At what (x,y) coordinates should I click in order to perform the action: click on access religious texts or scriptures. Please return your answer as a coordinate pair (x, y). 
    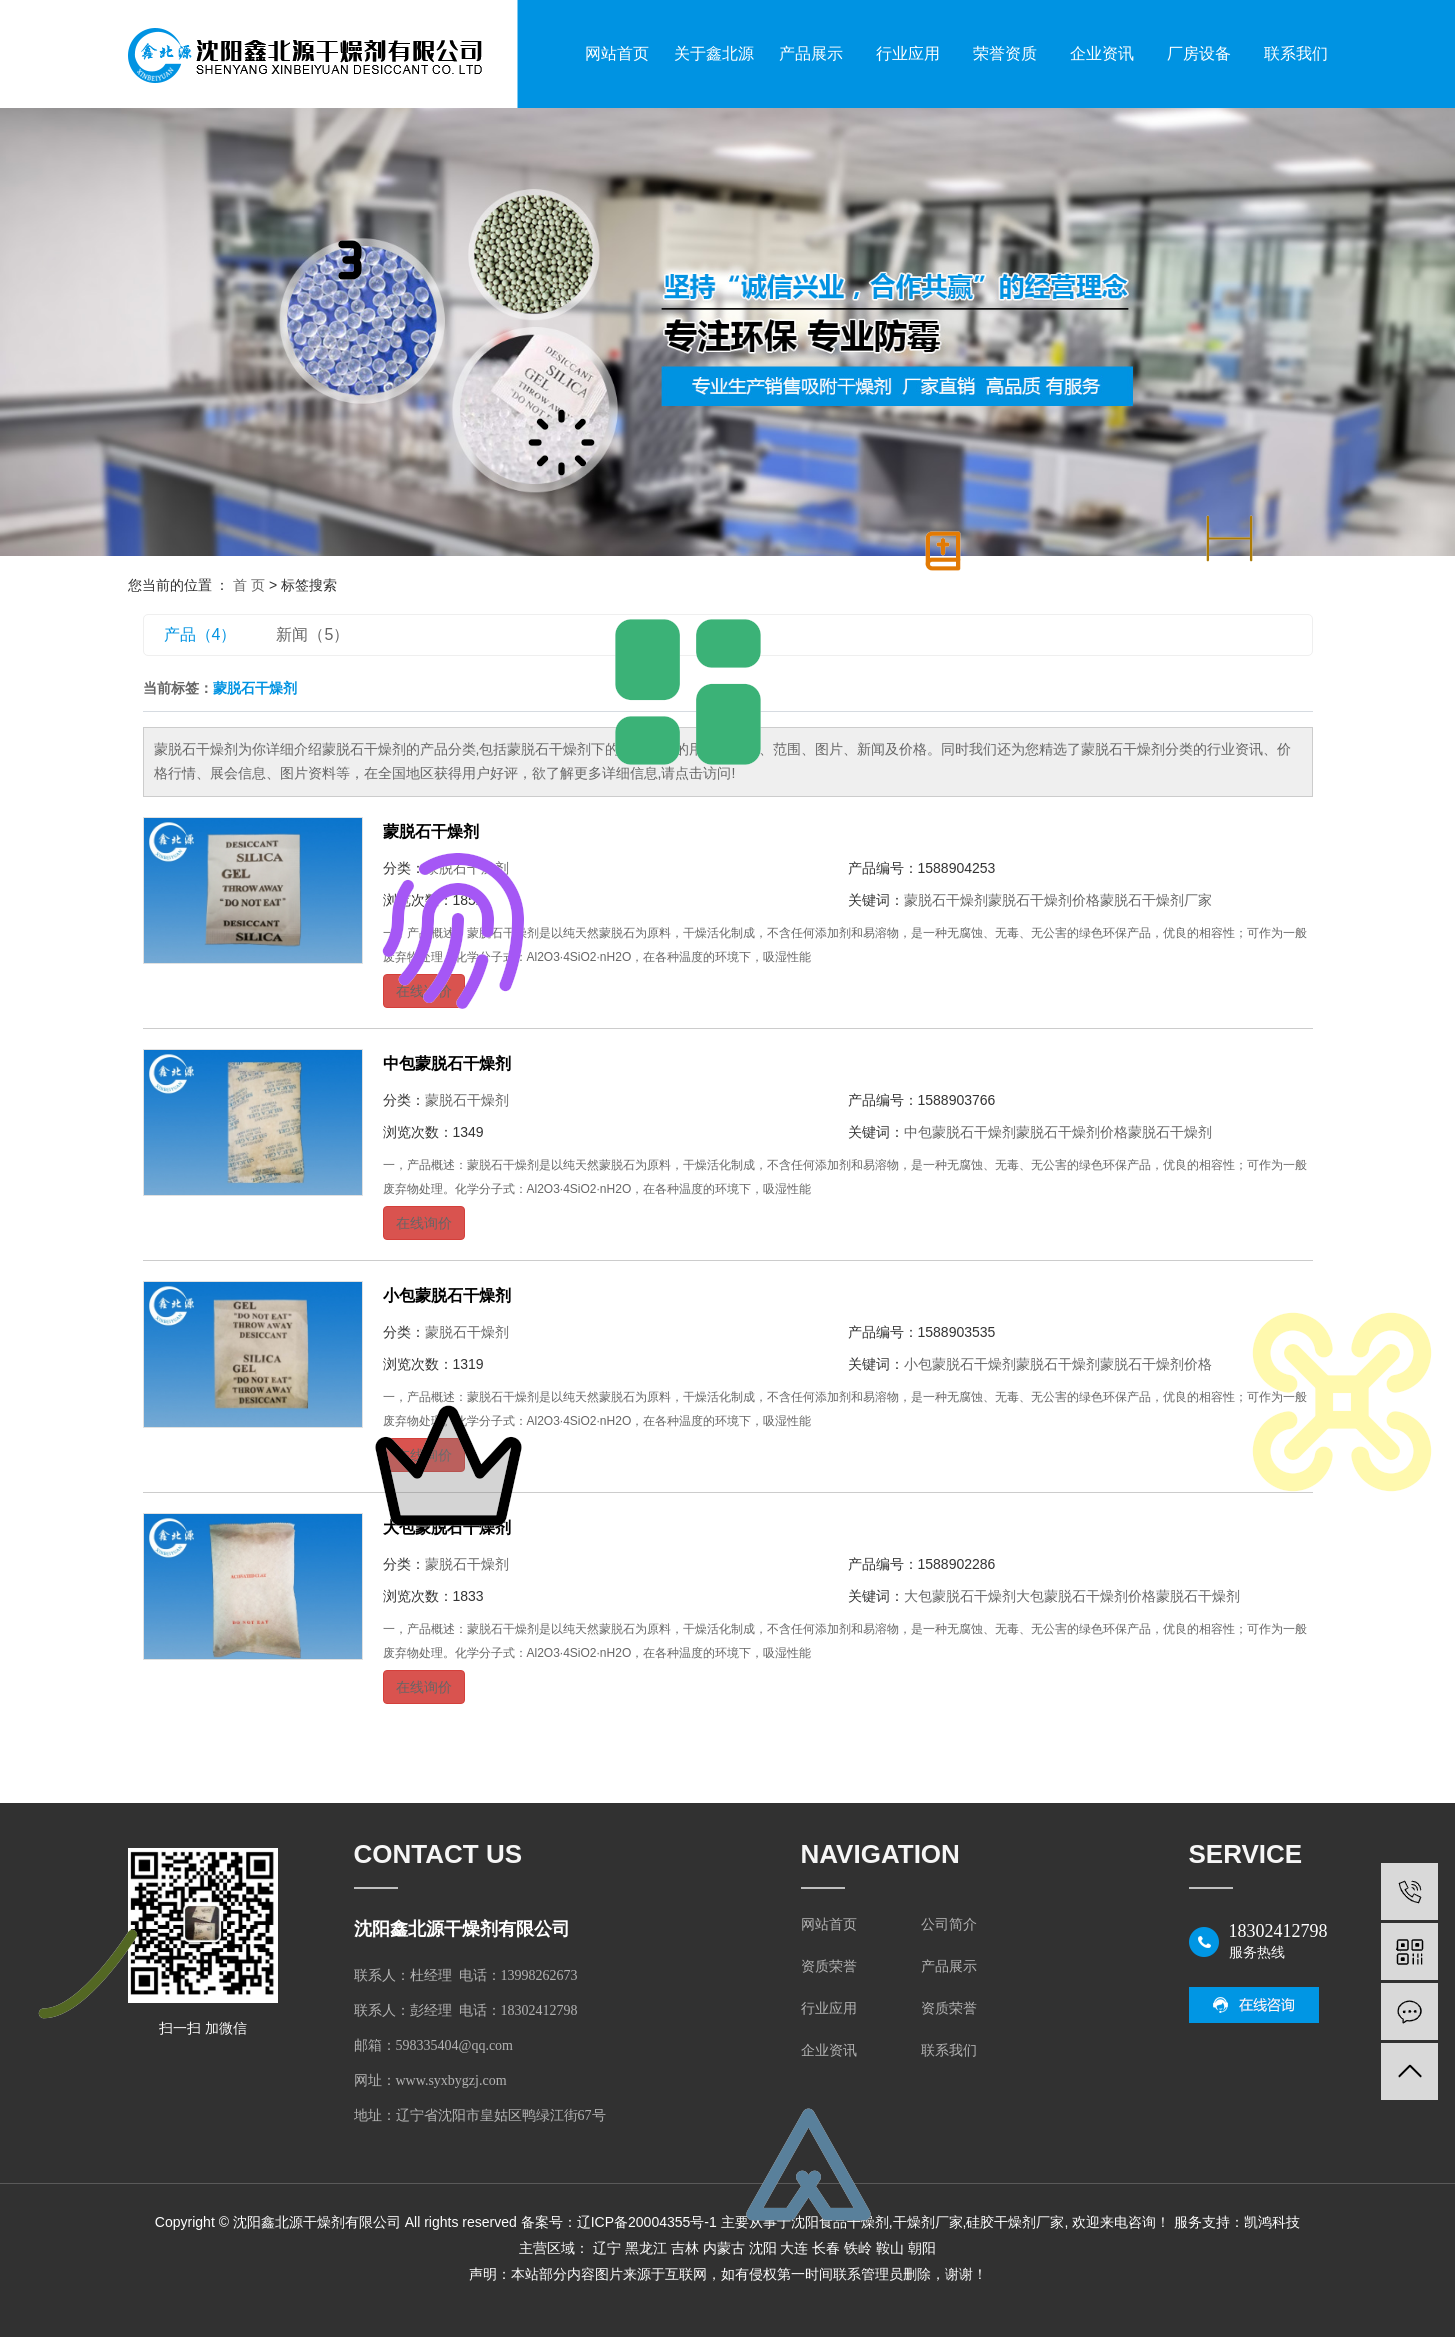
    Looking at the image, I should click on (943, 551).